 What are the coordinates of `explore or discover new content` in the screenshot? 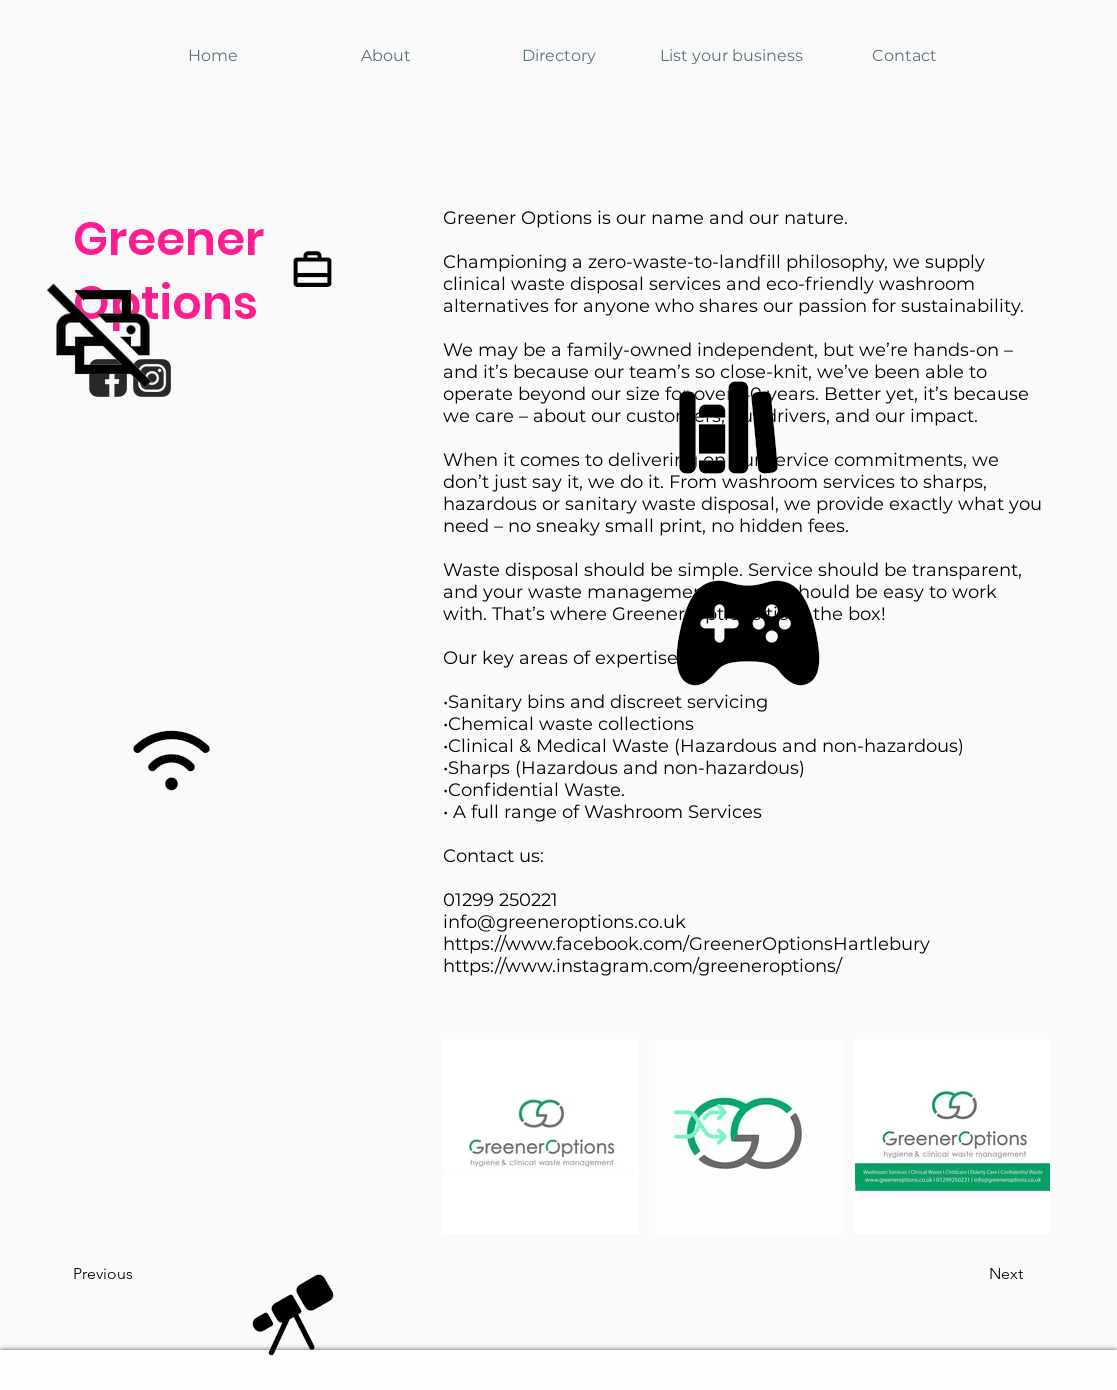 It's located at (293, 1315).